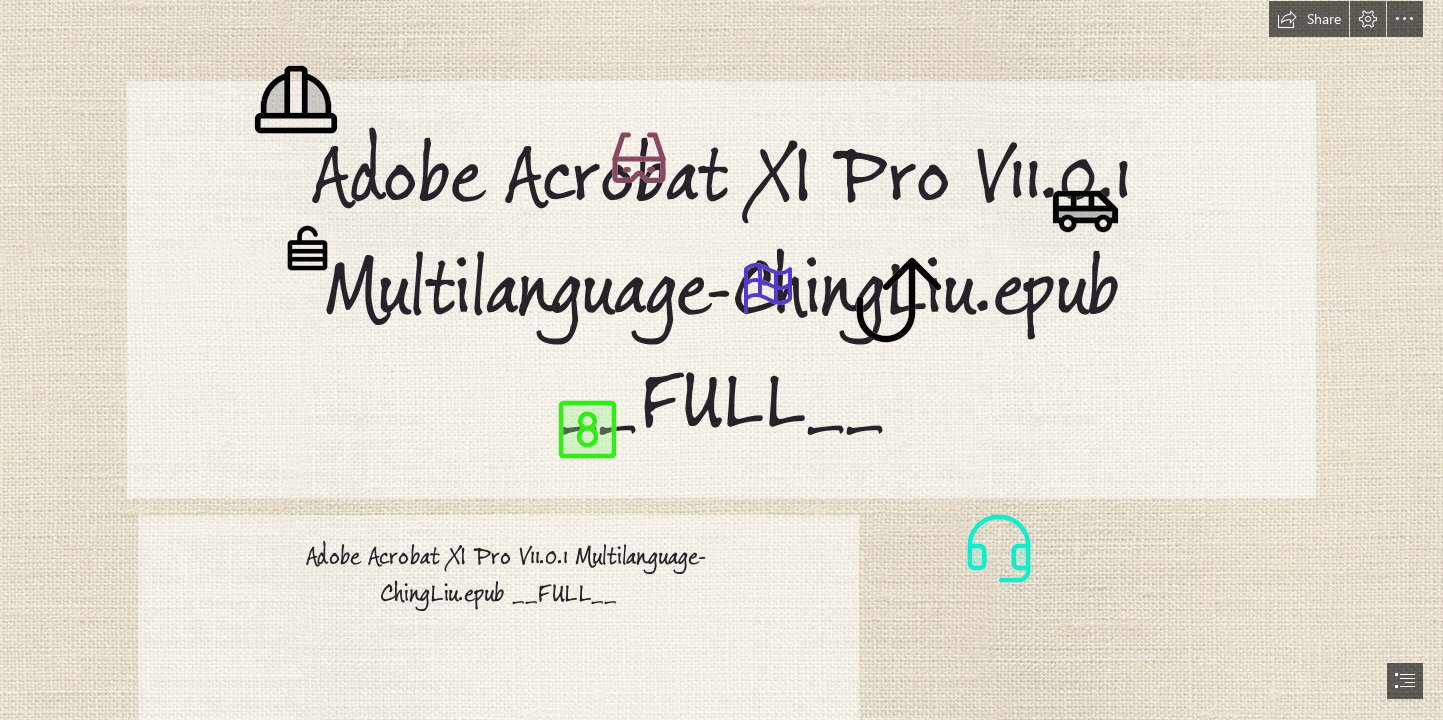  What do you see at coordinates (899, 300) in the screenshot?
I see `go back to top of page` at bounding box center [899, 300].